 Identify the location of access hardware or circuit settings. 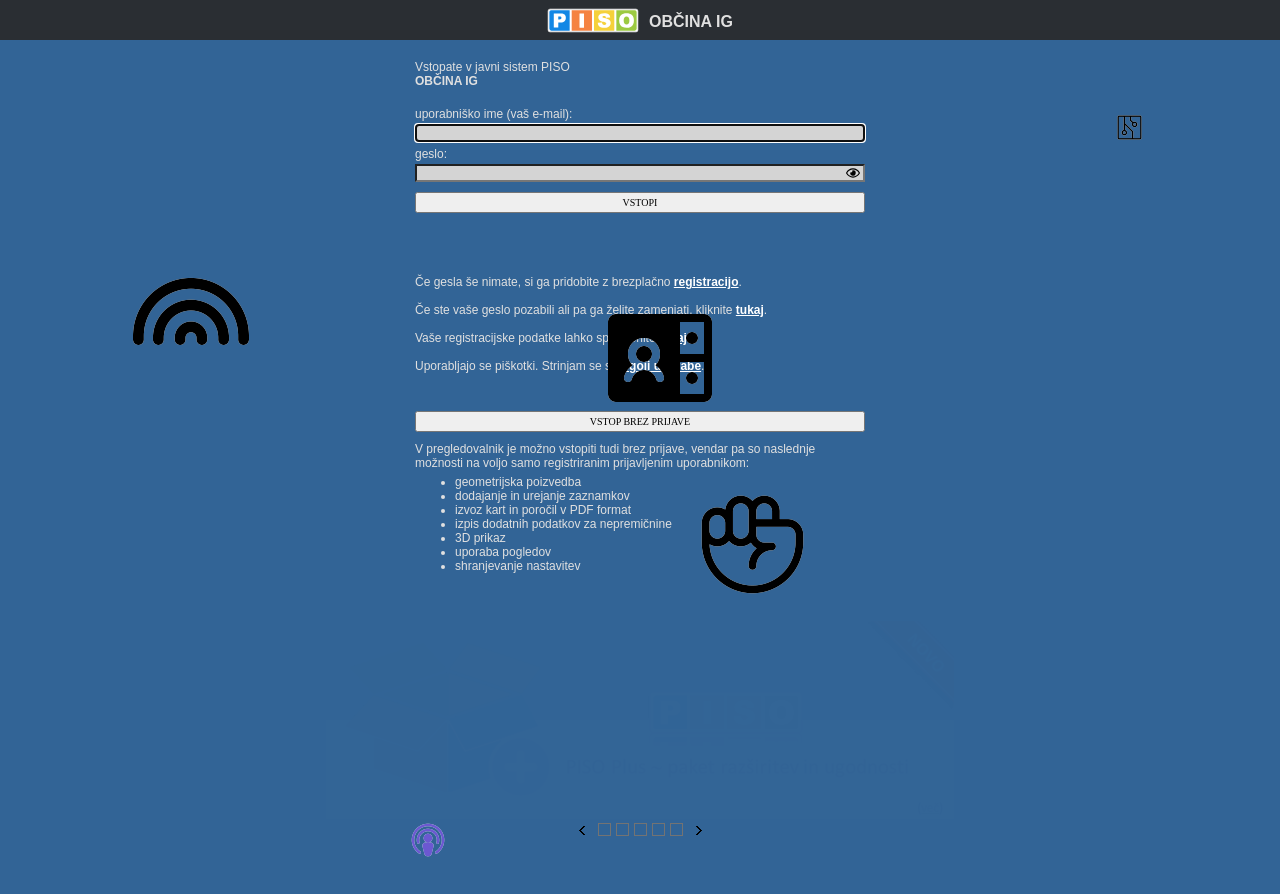
(1129, 127).